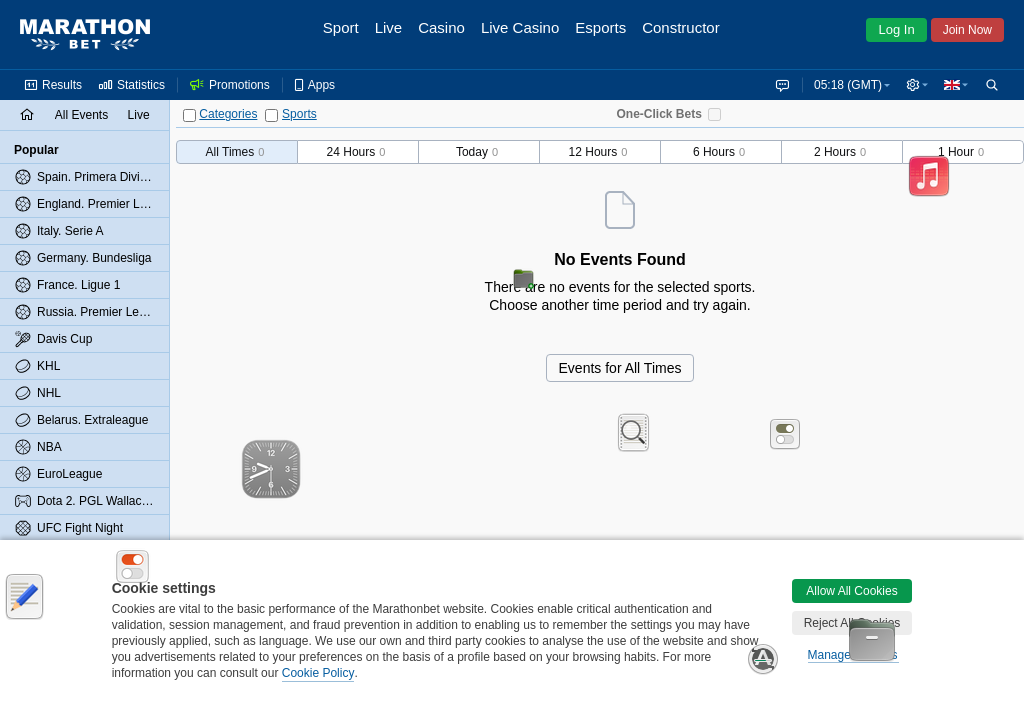 The width and height of the screenshot is (1024, 720). Describe the element at coordinates (785, 434) in the screenshot. I see `open system tweaks or settings customization` at that location.